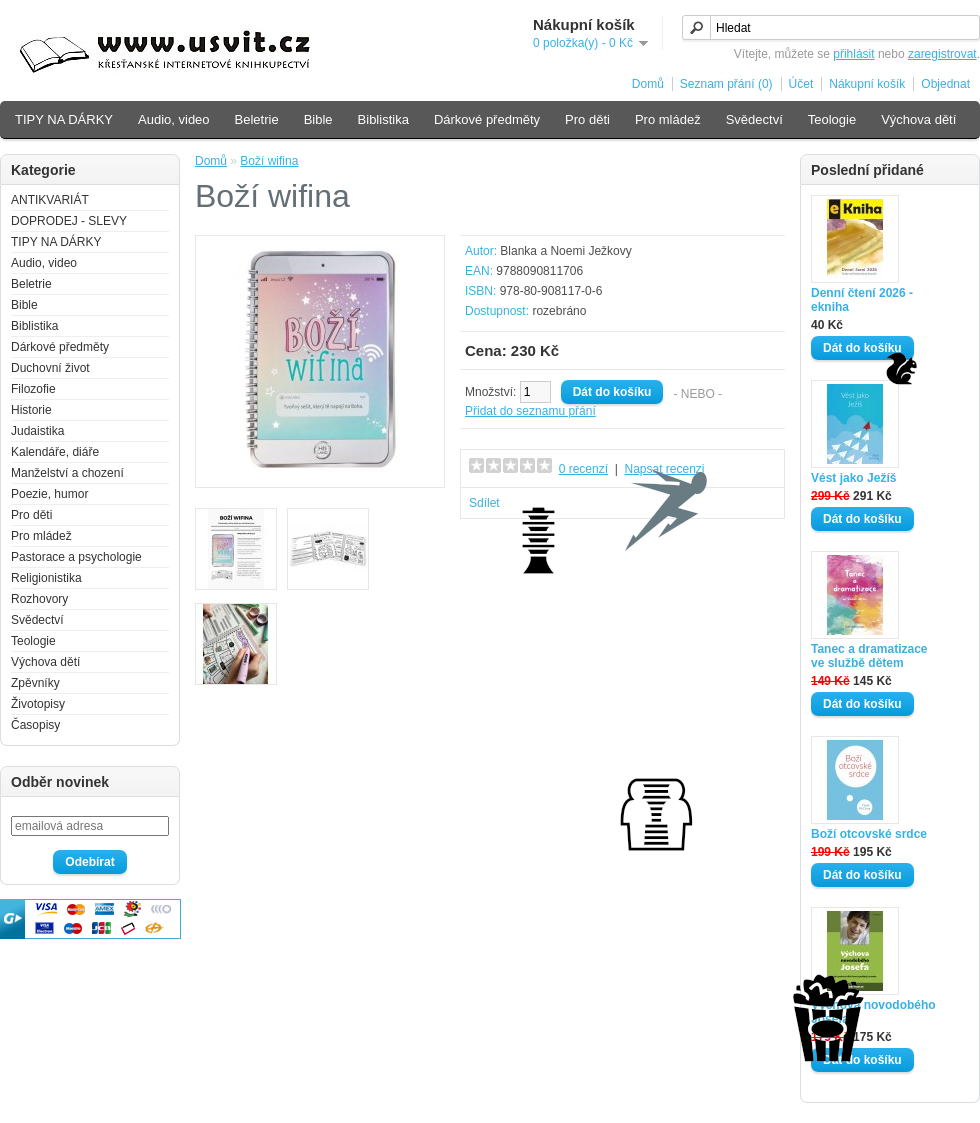 This screenshot has width=980, height=1123. I want to click on view connection or relationship status between users, so click(656, 814).